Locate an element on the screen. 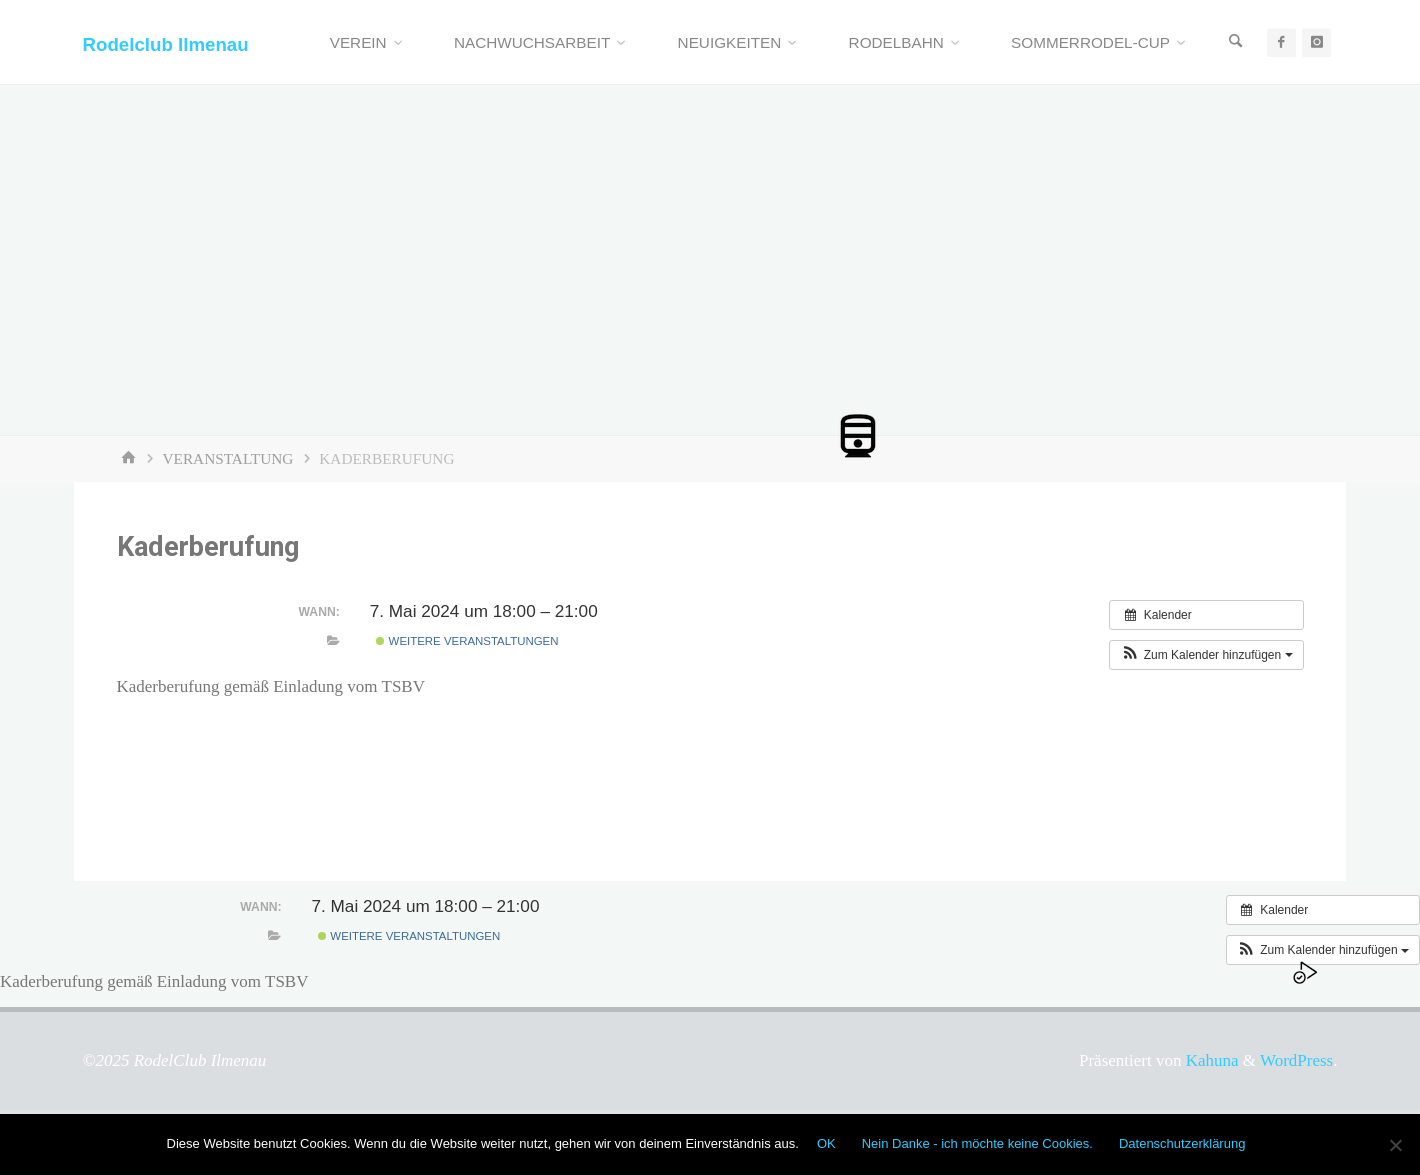 The width and height of the screenshot is (1420, 1175). get railway or train directions is located at coordinates (858, 438).